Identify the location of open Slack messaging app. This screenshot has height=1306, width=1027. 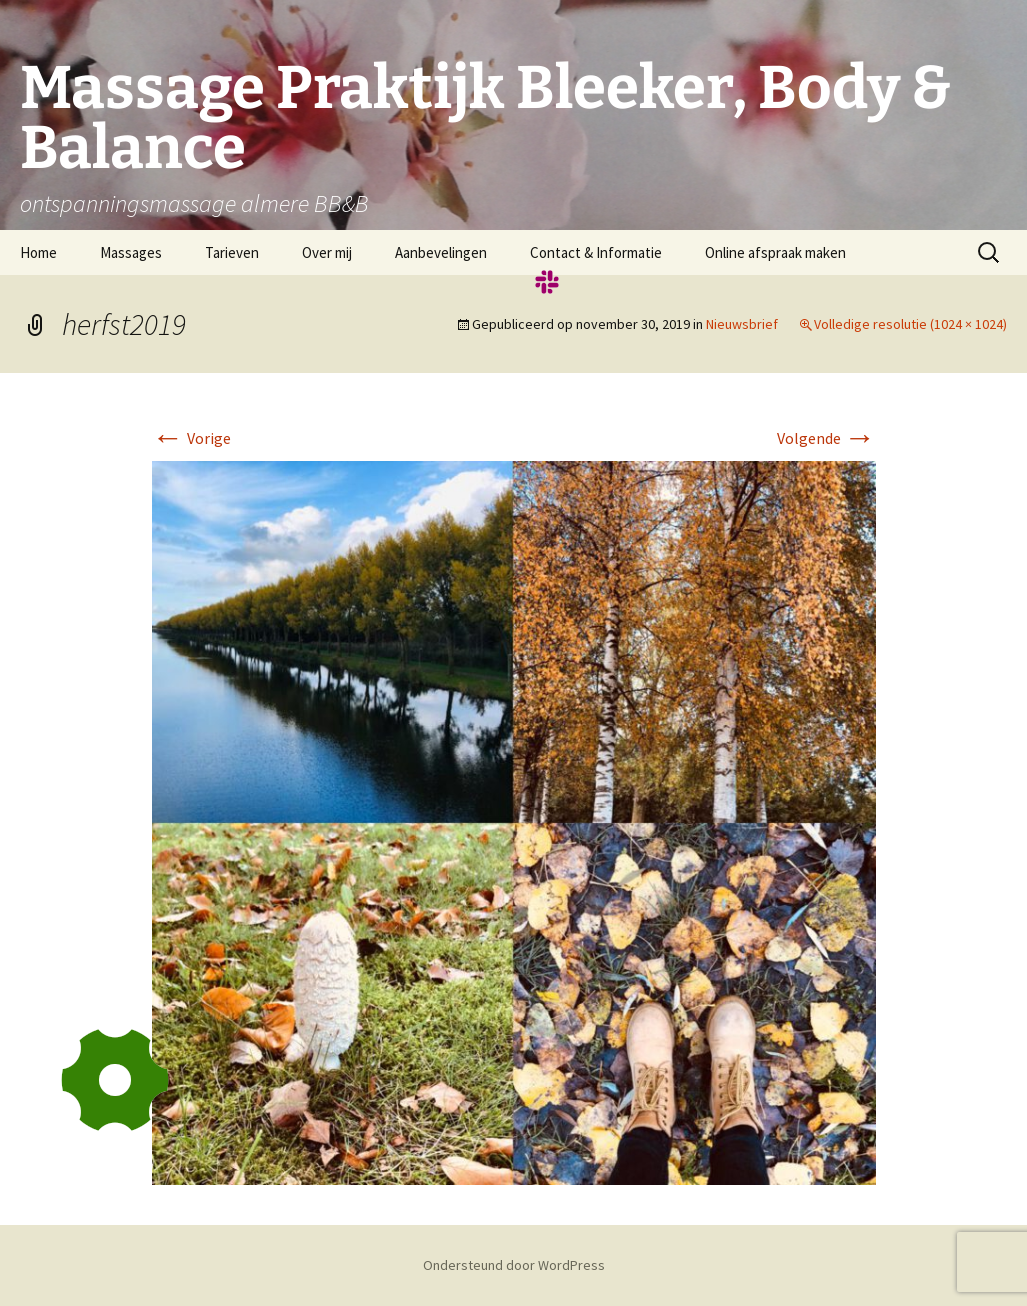
(547, 282).